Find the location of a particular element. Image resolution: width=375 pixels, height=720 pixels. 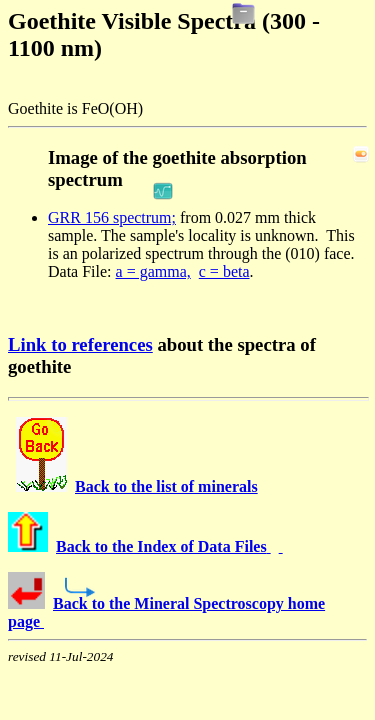

forward an email to another recipient is located at coordinates (80, 585).